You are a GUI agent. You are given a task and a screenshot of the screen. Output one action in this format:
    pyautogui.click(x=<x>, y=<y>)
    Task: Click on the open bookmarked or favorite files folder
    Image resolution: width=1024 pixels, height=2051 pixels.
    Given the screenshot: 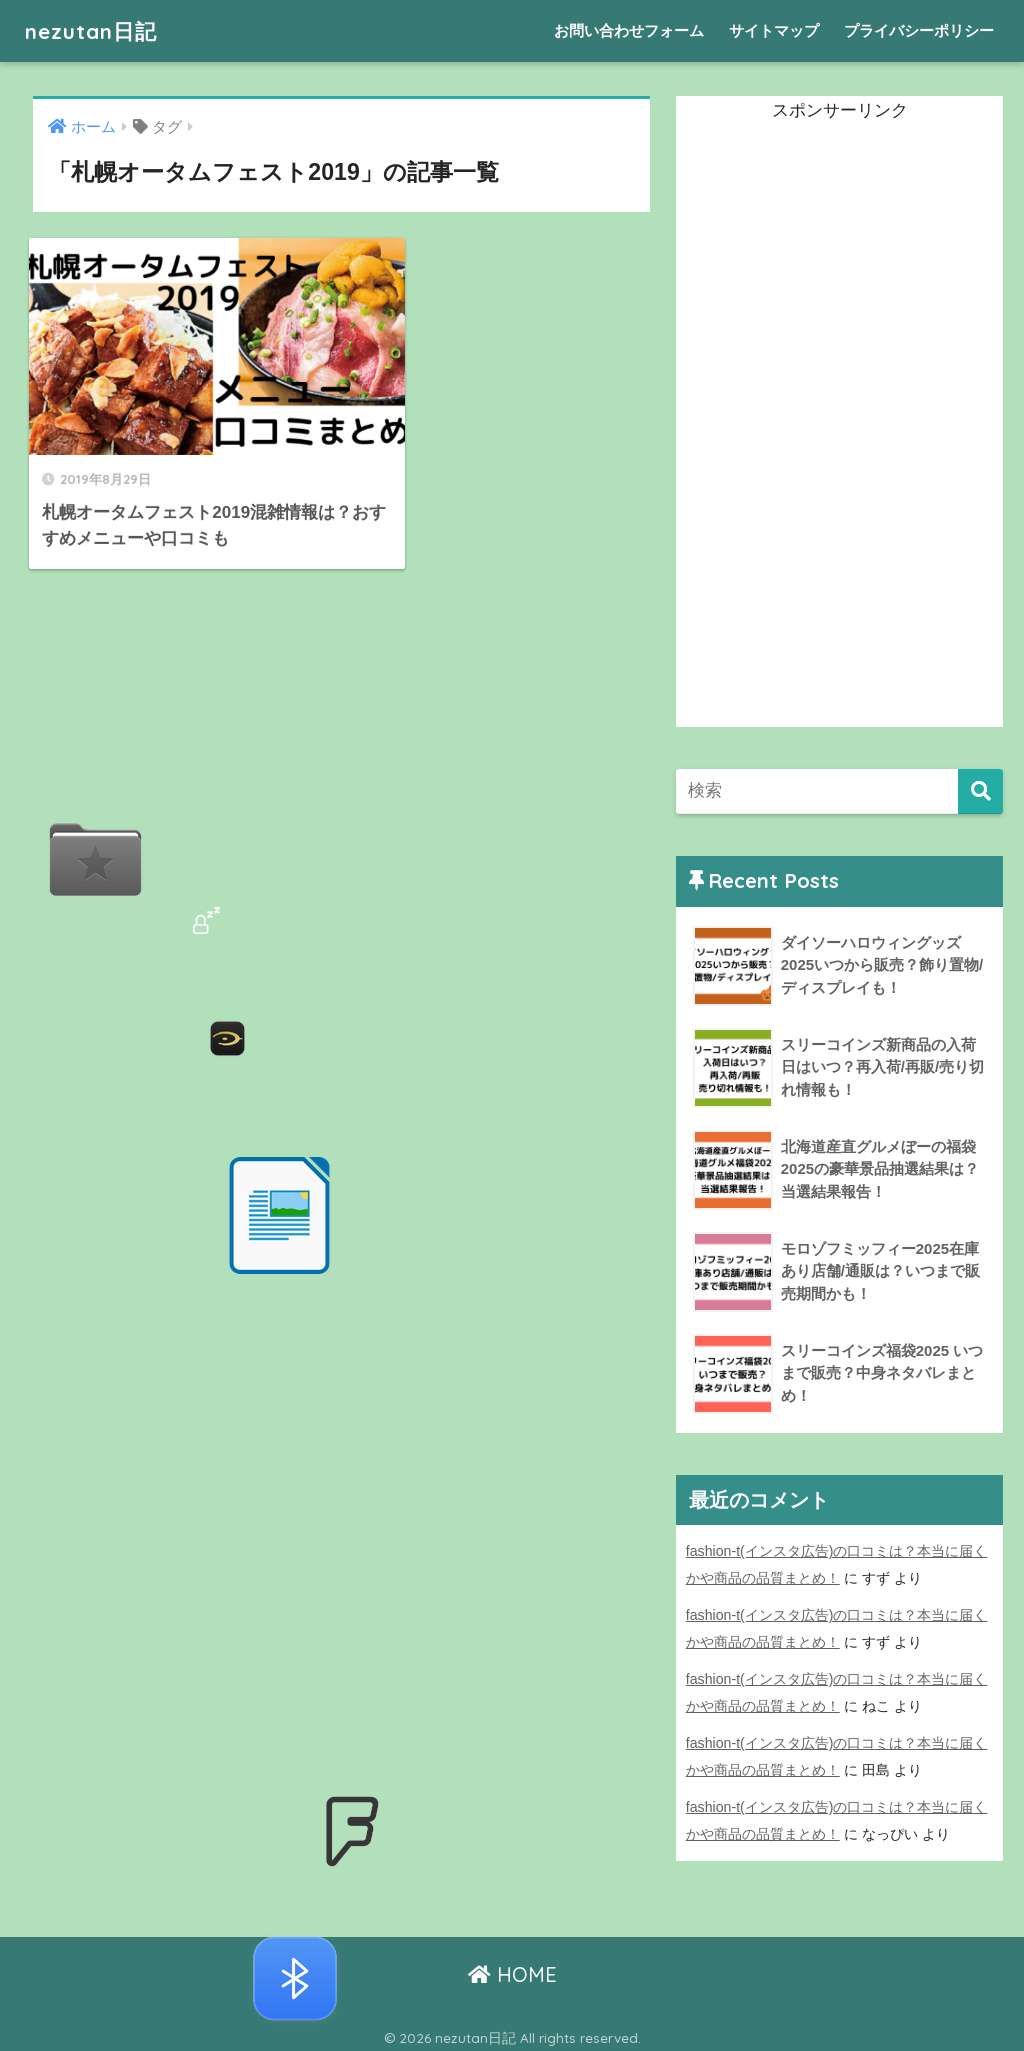 What is the action you would take?
    pyautogui.click(x=95, y=859)
    